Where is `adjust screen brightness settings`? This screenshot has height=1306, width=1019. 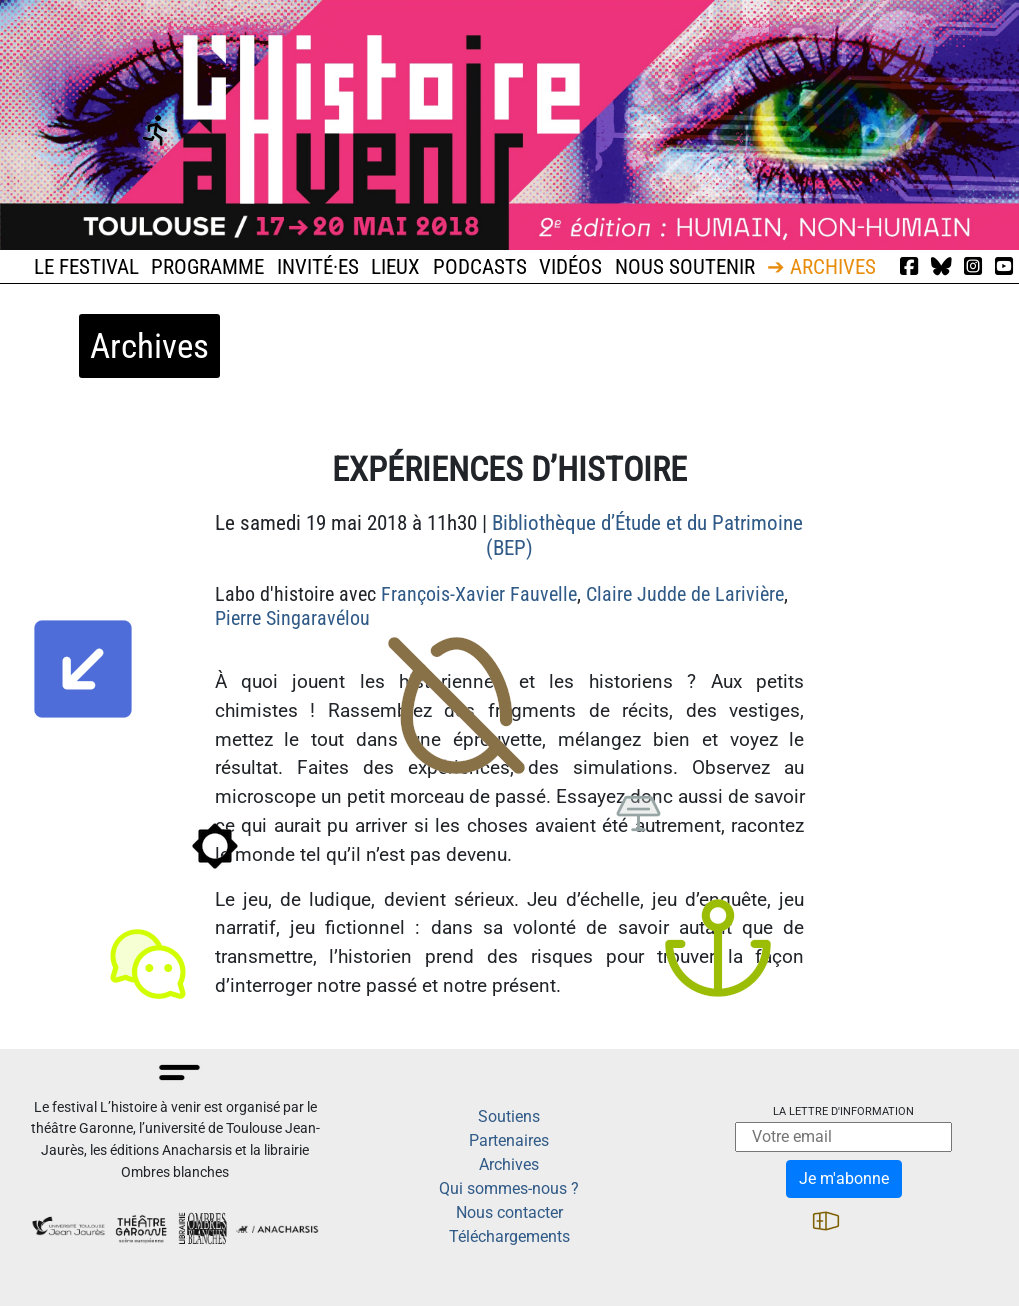
adjust screen brightness settings is located at coordinates (215, 846).